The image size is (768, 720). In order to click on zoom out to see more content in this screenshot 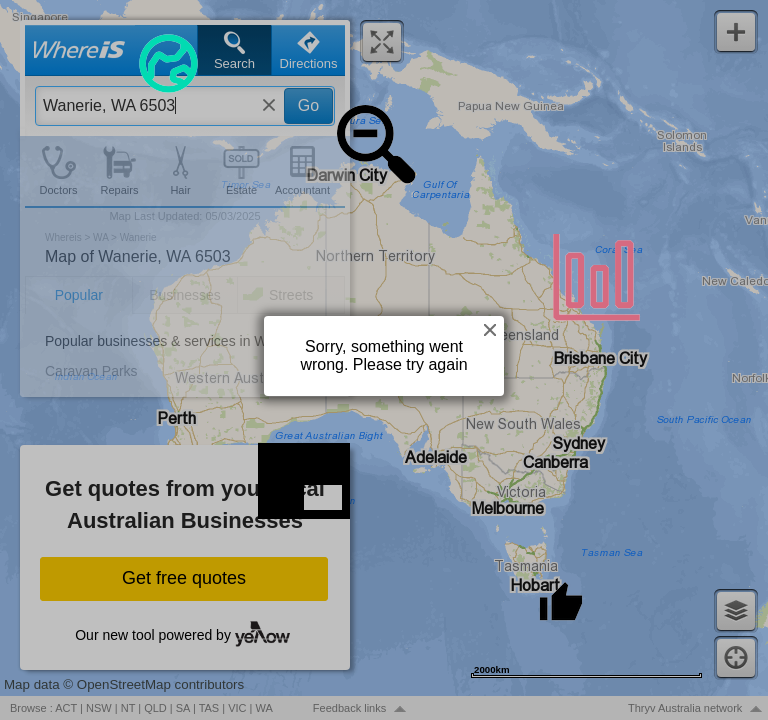, I will do `click(377, 145)`.